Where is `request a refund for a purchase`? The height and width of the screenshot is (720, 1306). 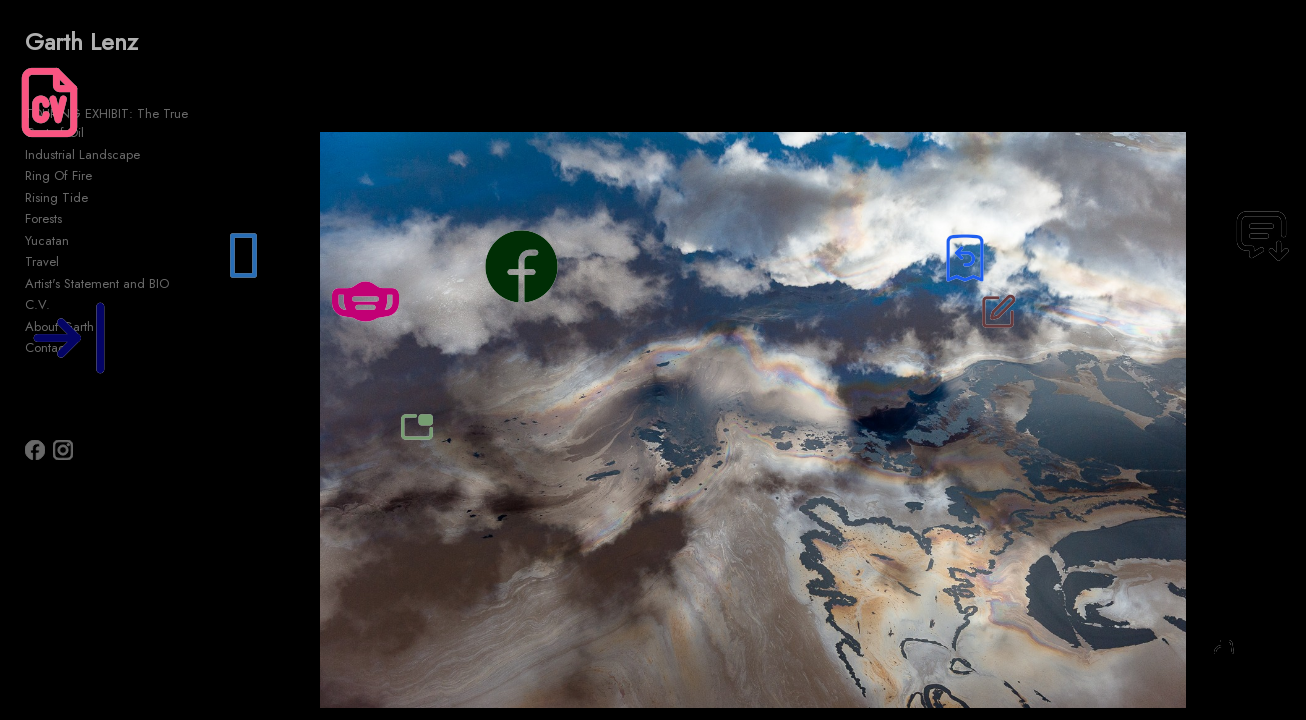
request a refund for a purchase is located at coordinates (965, 258).